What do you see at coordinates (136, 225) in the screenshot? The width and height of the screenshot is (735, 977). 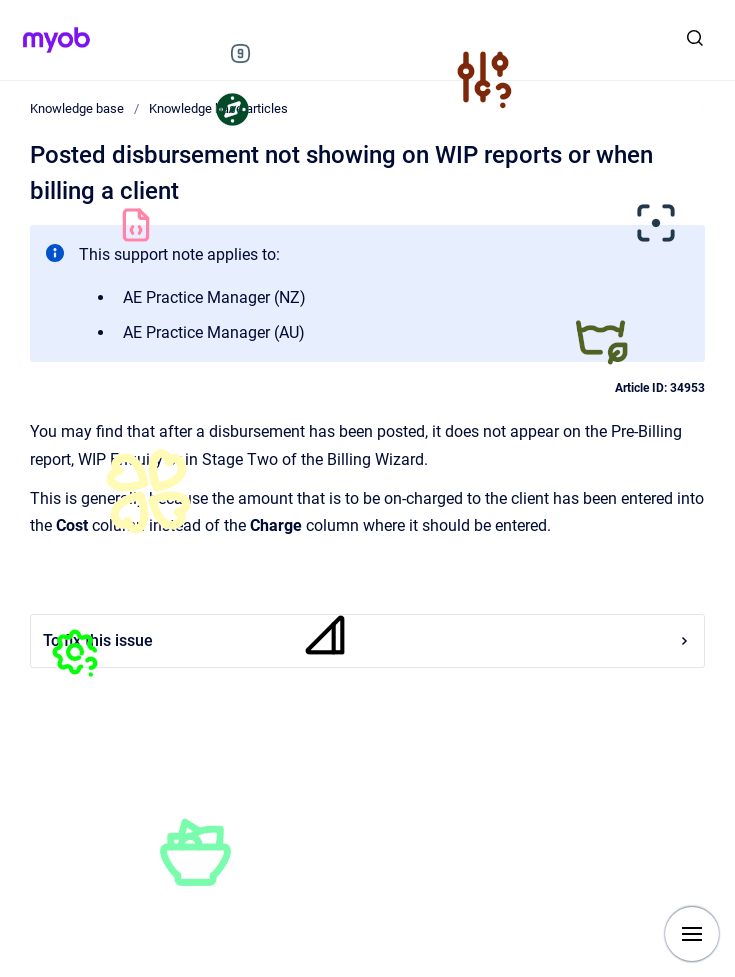 I see `view source code file` at bounding box center [136, 225].